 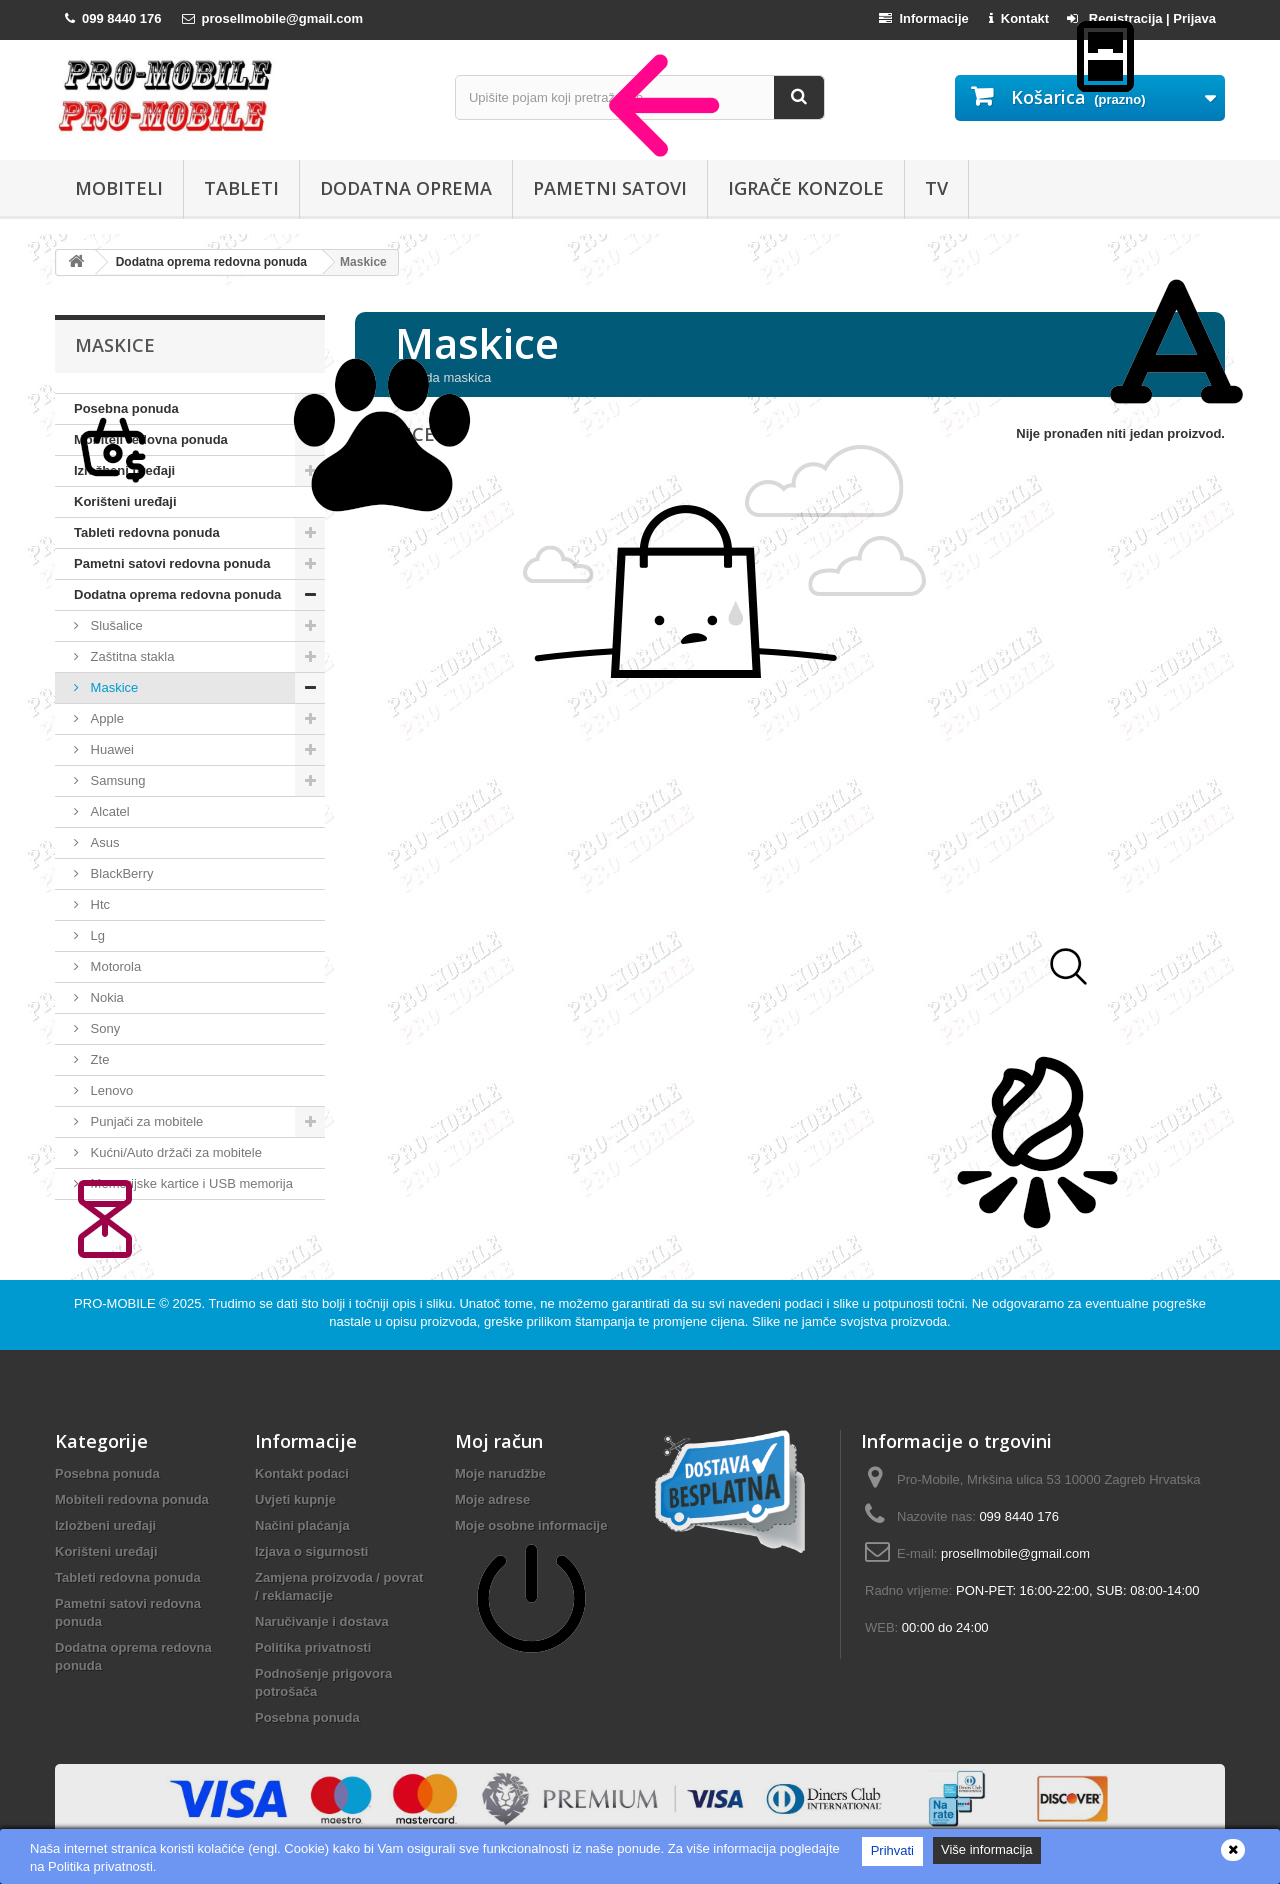 What do you see at coordinates (668, 108) in the screenshot?
I see `go back to the previous page` at bounding box center [668, 108].